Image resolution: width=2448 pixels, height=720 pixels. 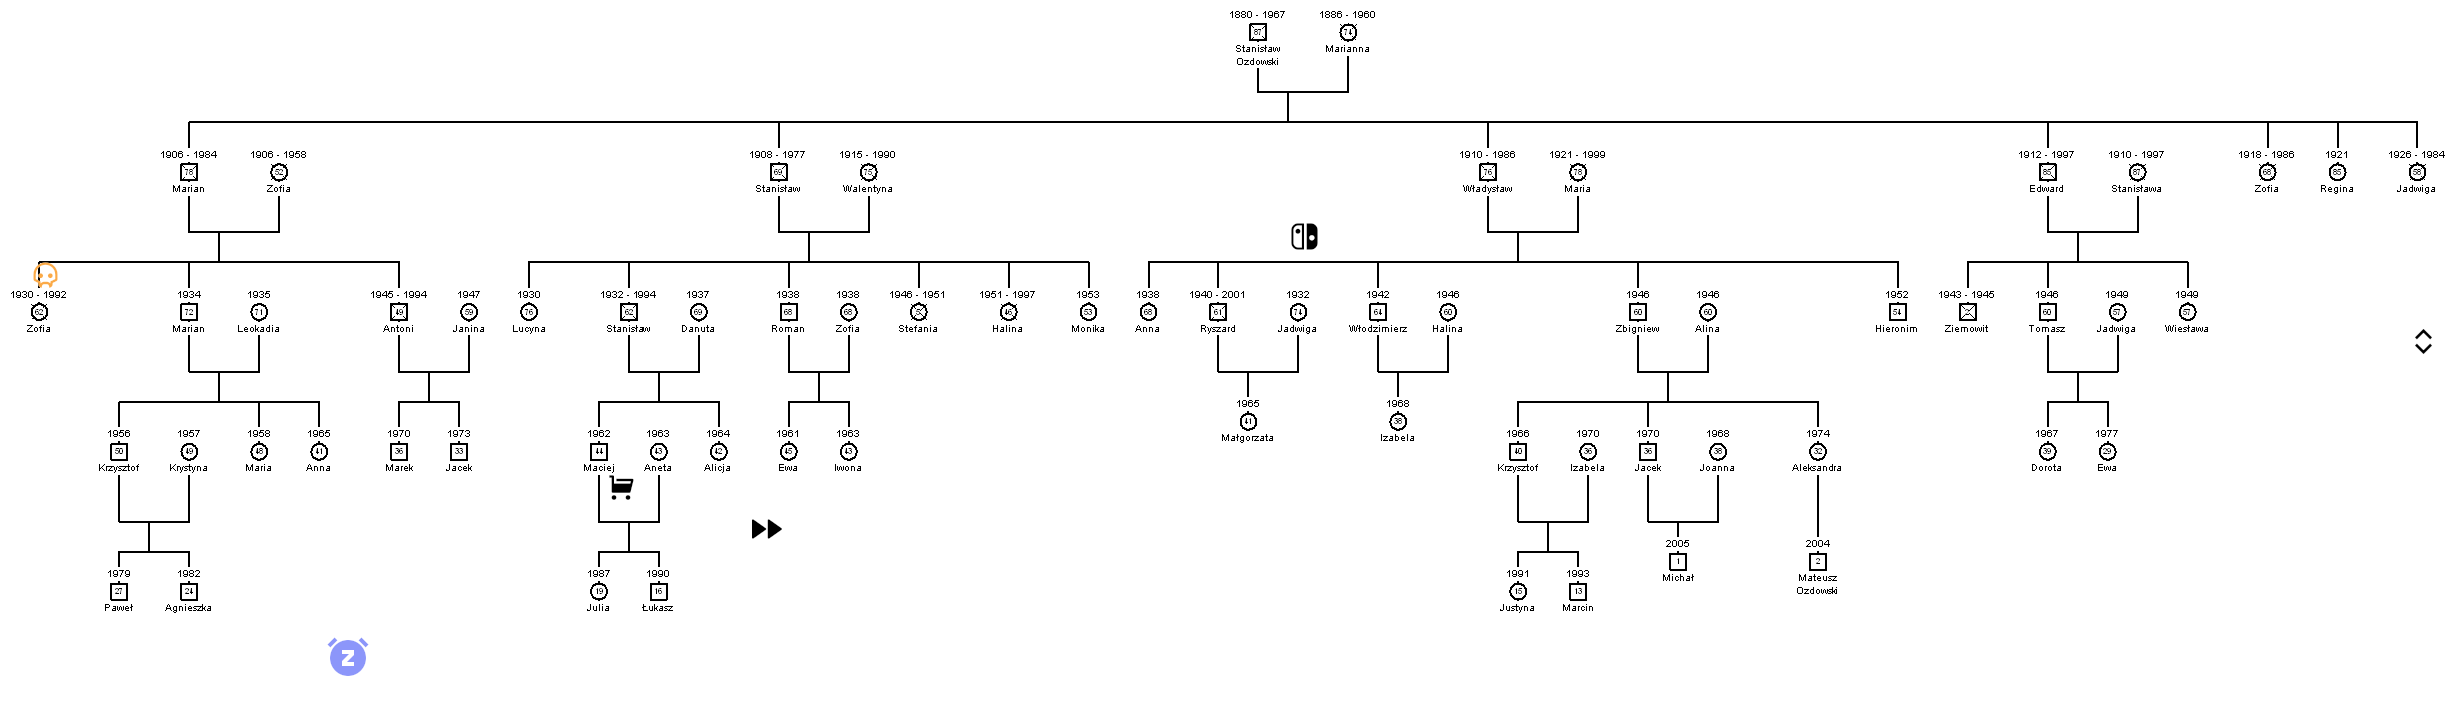 What do you see at coordinates (1304, 236) in the screenshot?
I see `nintendo switch app or related service` at bounding box center [1304, 236].